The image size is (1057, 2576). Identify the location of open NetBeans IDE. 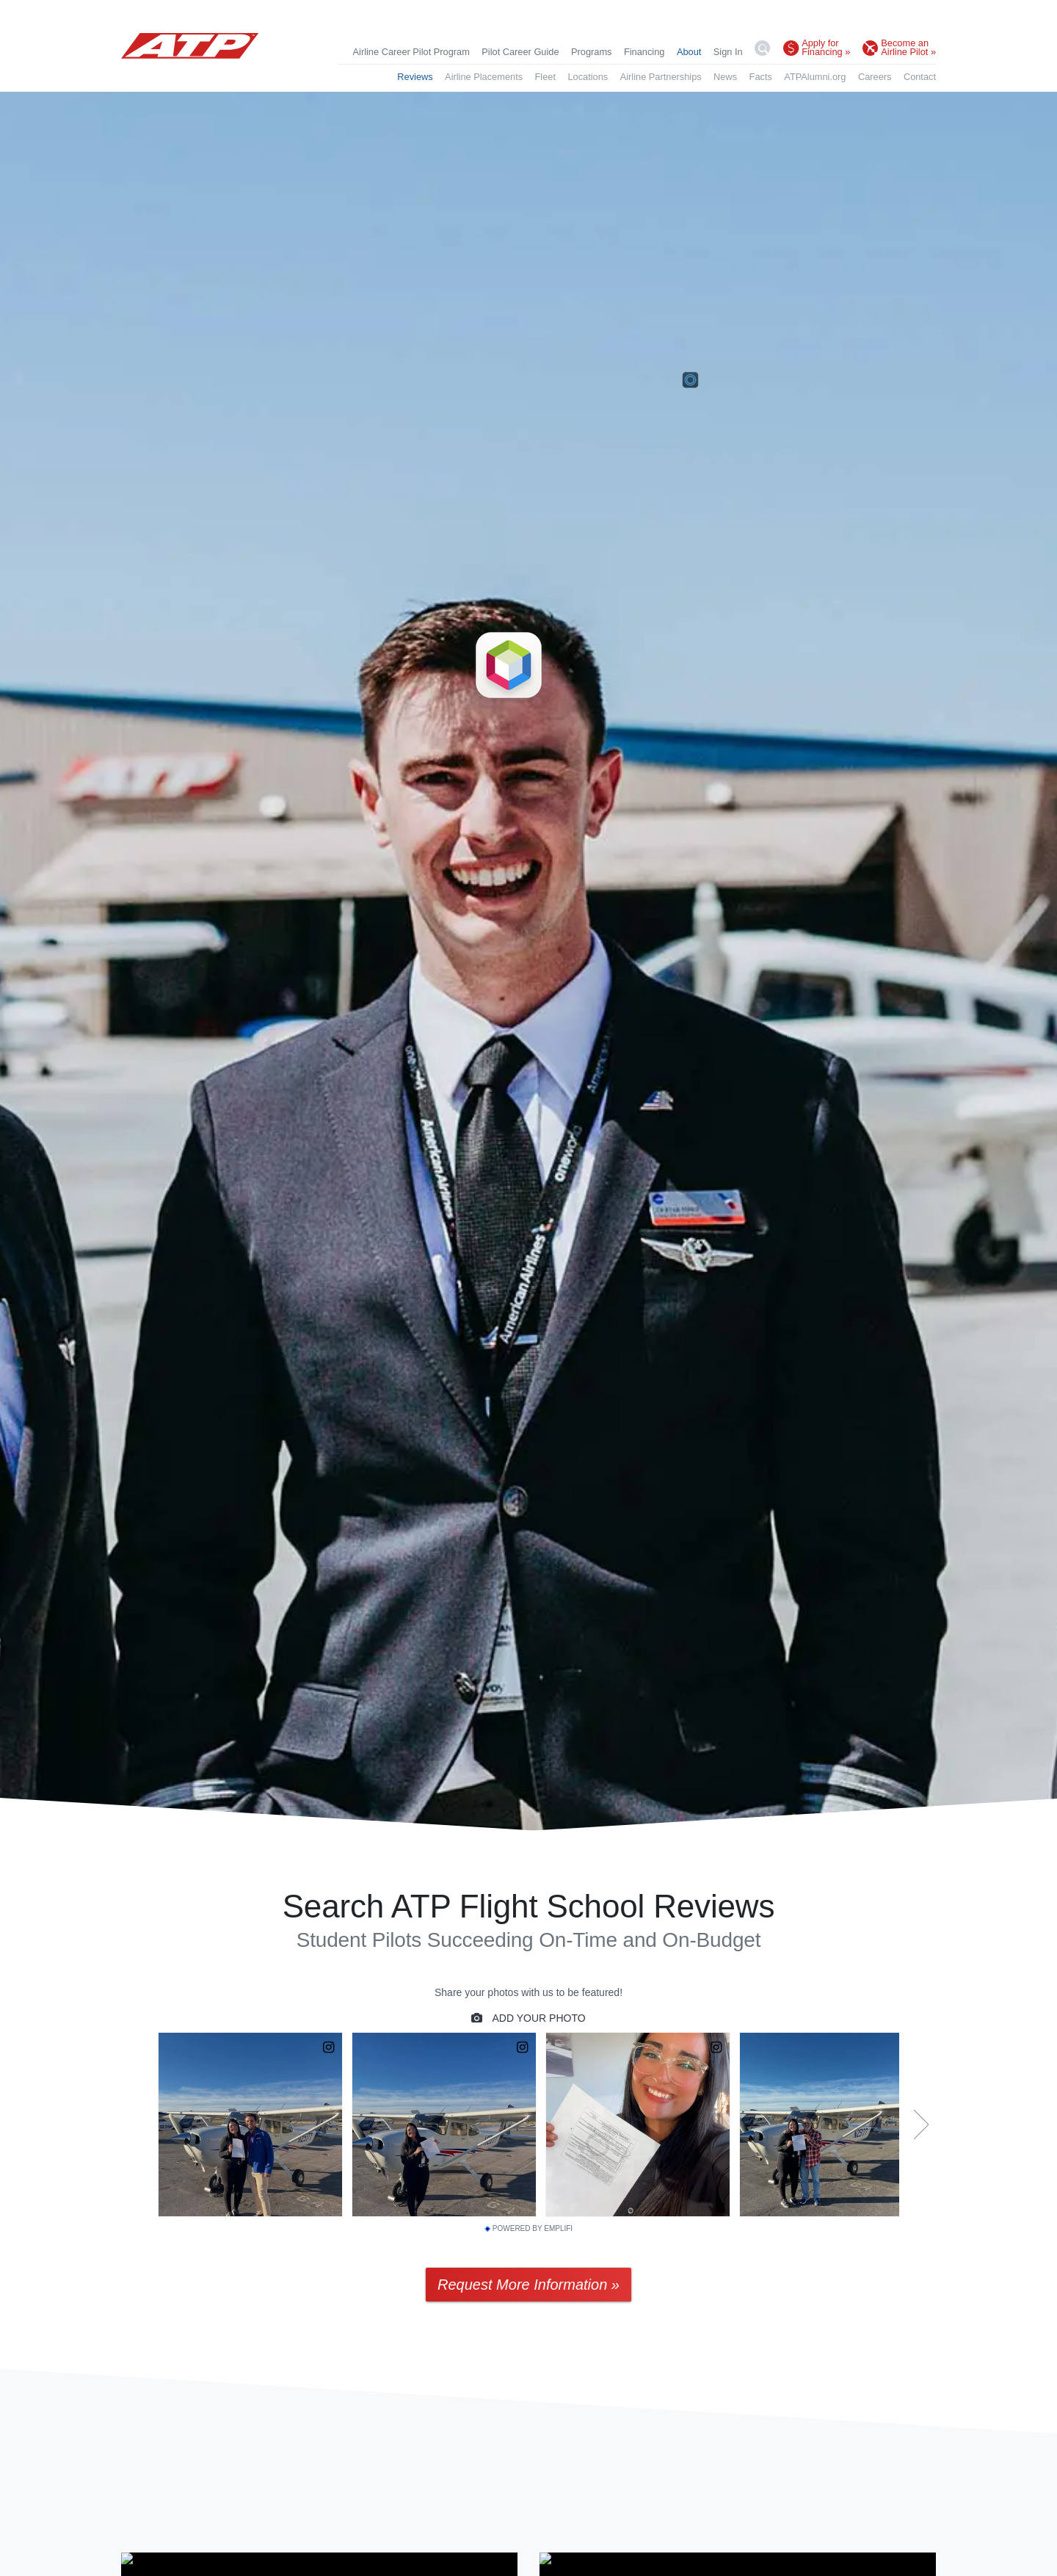
(509, 665).